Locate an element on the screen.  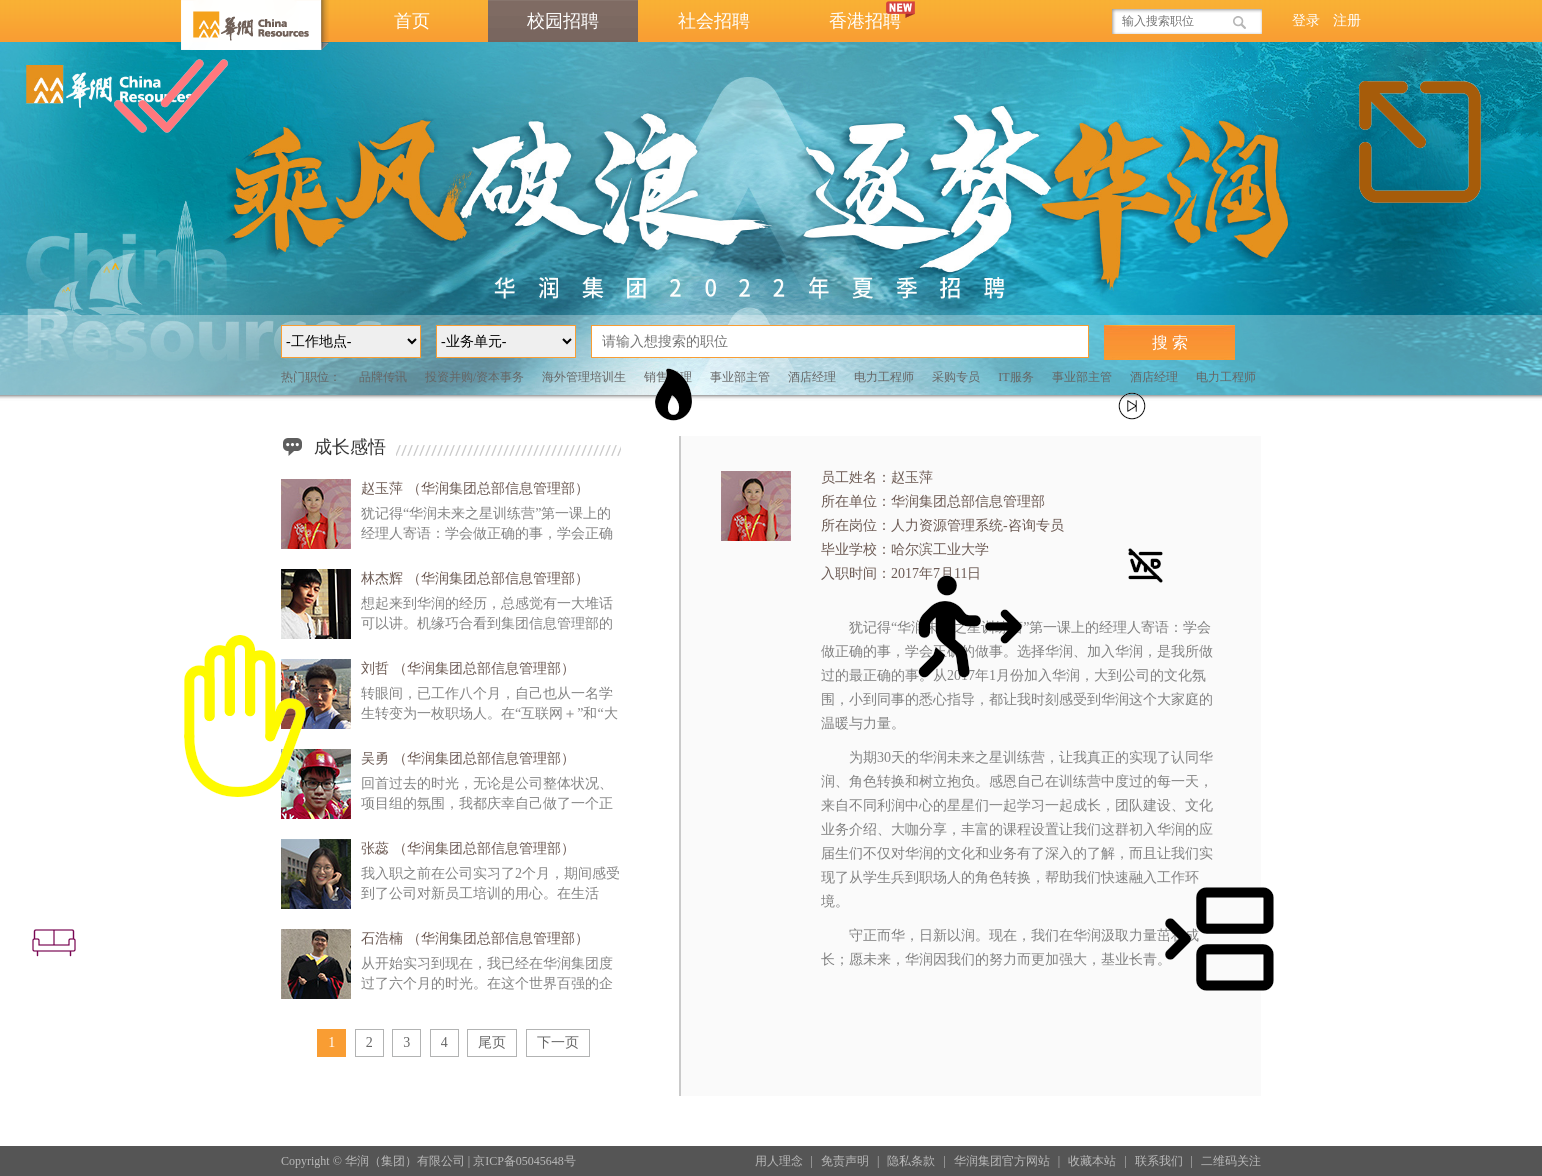
insert element at the beginning of a list is located at coordinates (1222, 939).